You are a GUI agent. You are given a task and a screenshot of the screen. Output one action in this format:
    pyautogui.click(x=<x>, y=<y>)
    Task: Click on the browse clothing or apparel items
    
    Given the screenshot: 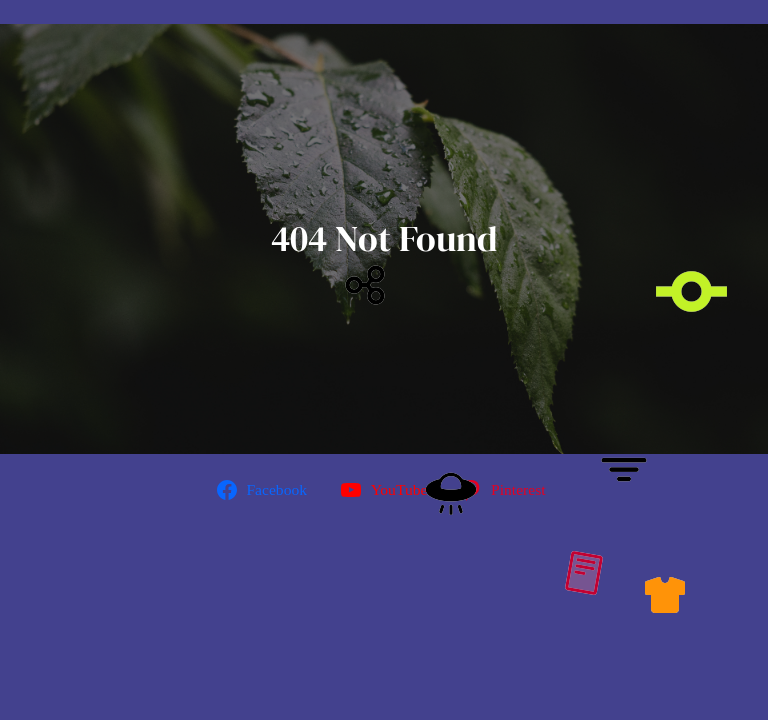 What is the action you would take?
    pyautogui.click(x=665, y=595)
    